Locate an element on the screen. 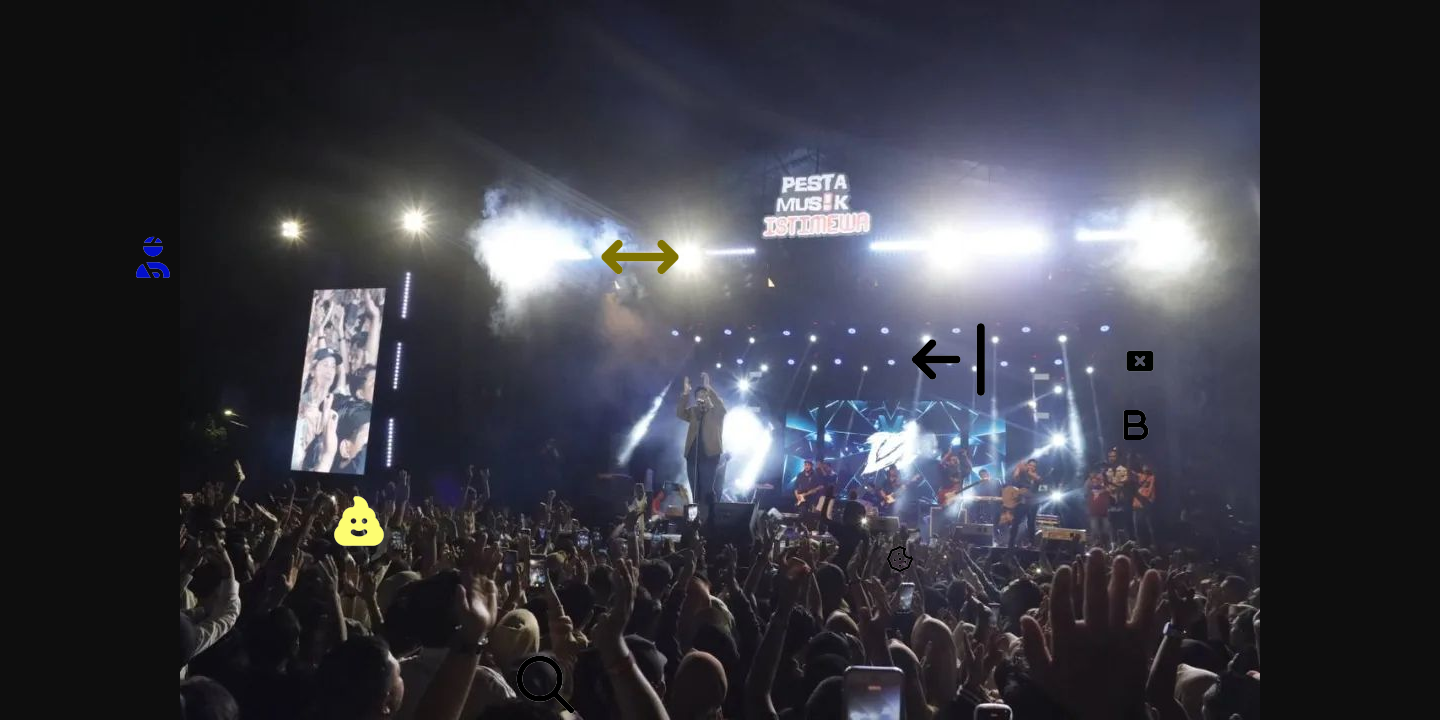  search for content or items is located at coordinates (545, 684).